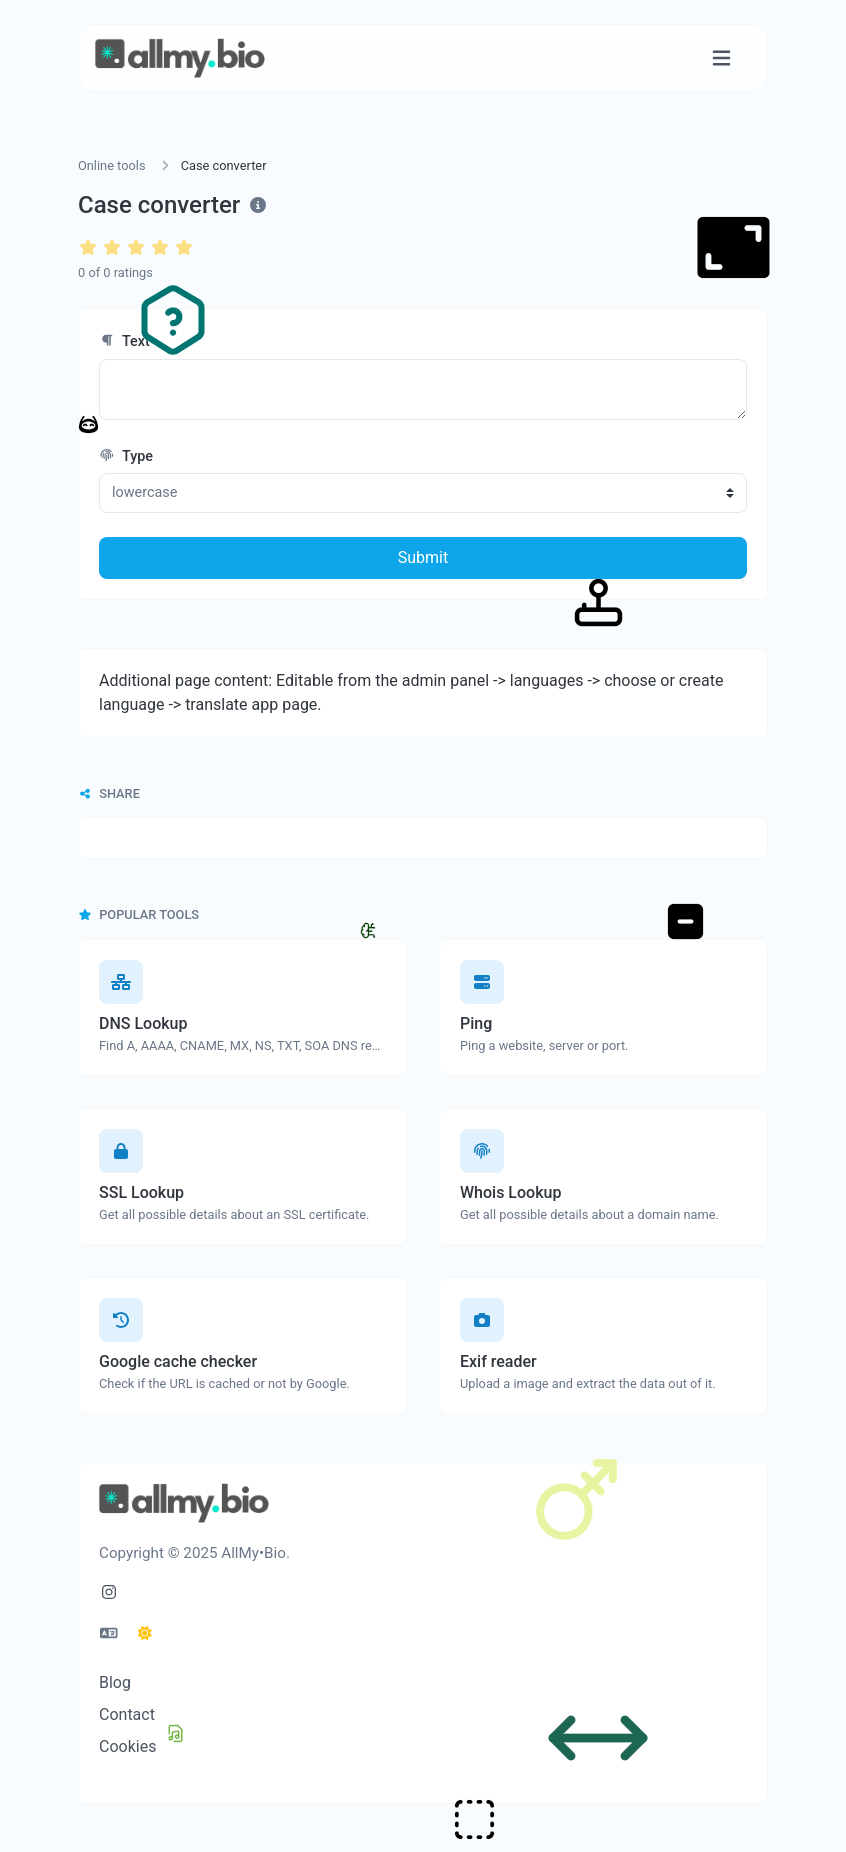 Image resolution: width=846 pixels, height=1852 pixels. Describe the element at coordinates (175, 1733) in the screenshot. I see `open an audio or music file` at that location.